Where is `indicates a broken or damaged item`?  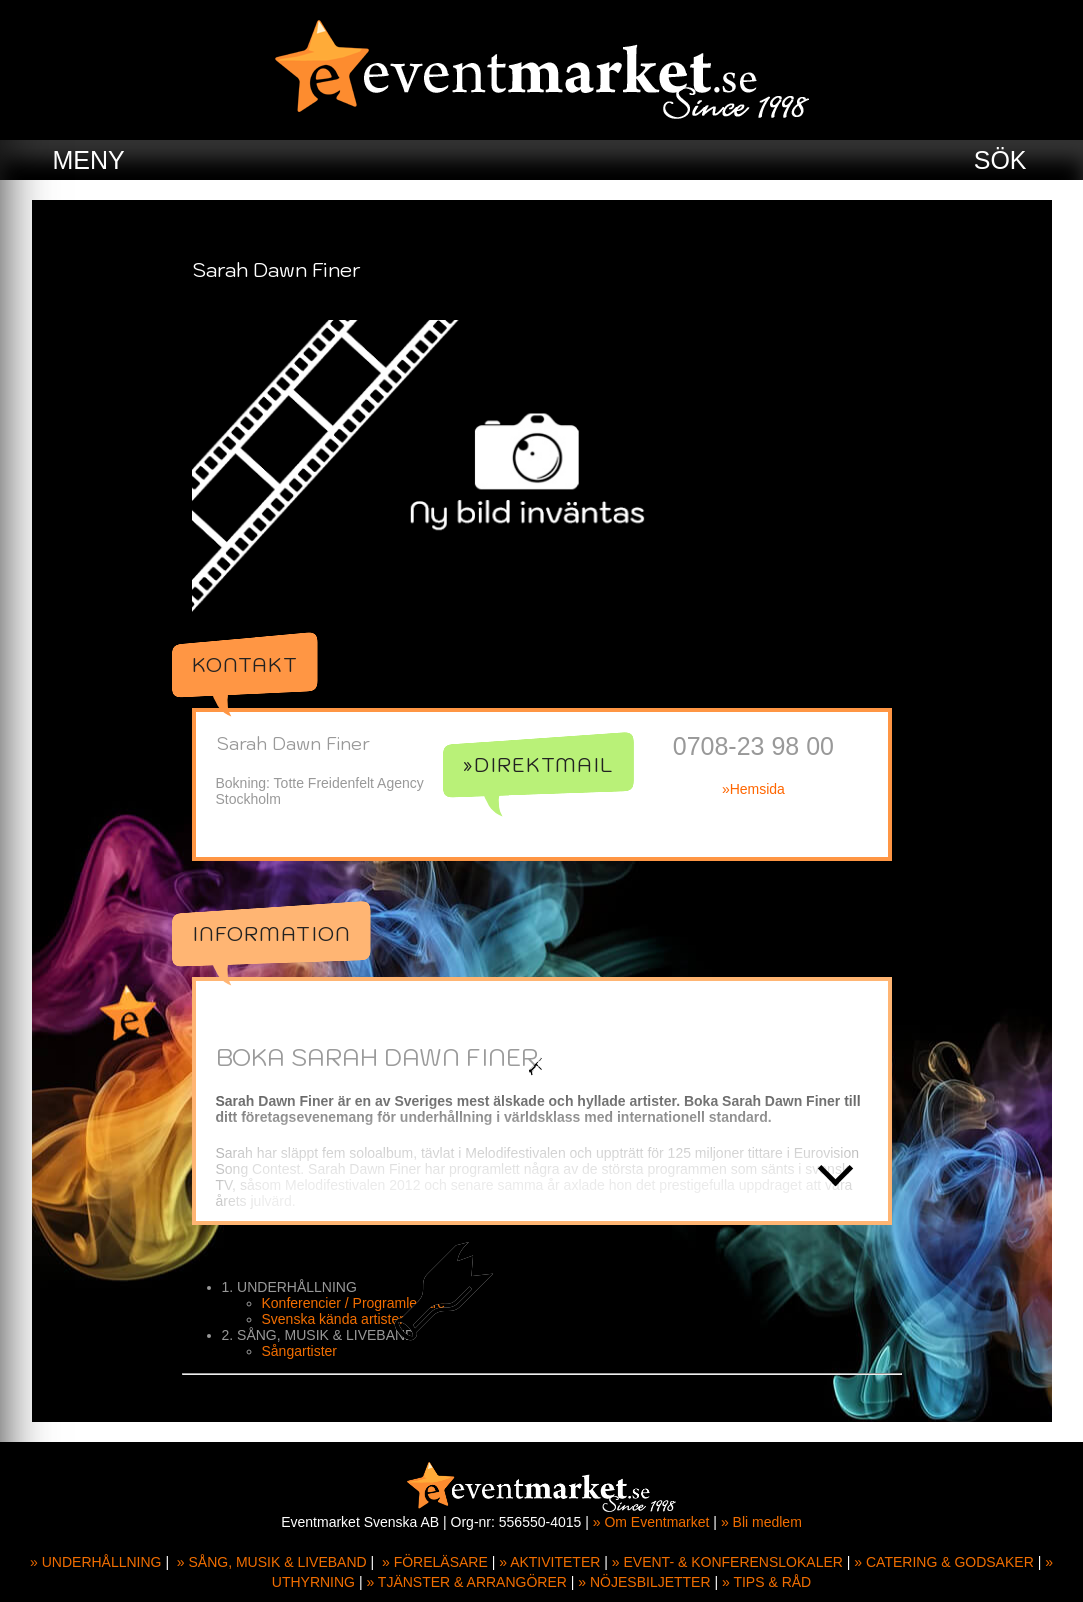
indicates a broken or damaged item is located at coordinates (443, 1292).